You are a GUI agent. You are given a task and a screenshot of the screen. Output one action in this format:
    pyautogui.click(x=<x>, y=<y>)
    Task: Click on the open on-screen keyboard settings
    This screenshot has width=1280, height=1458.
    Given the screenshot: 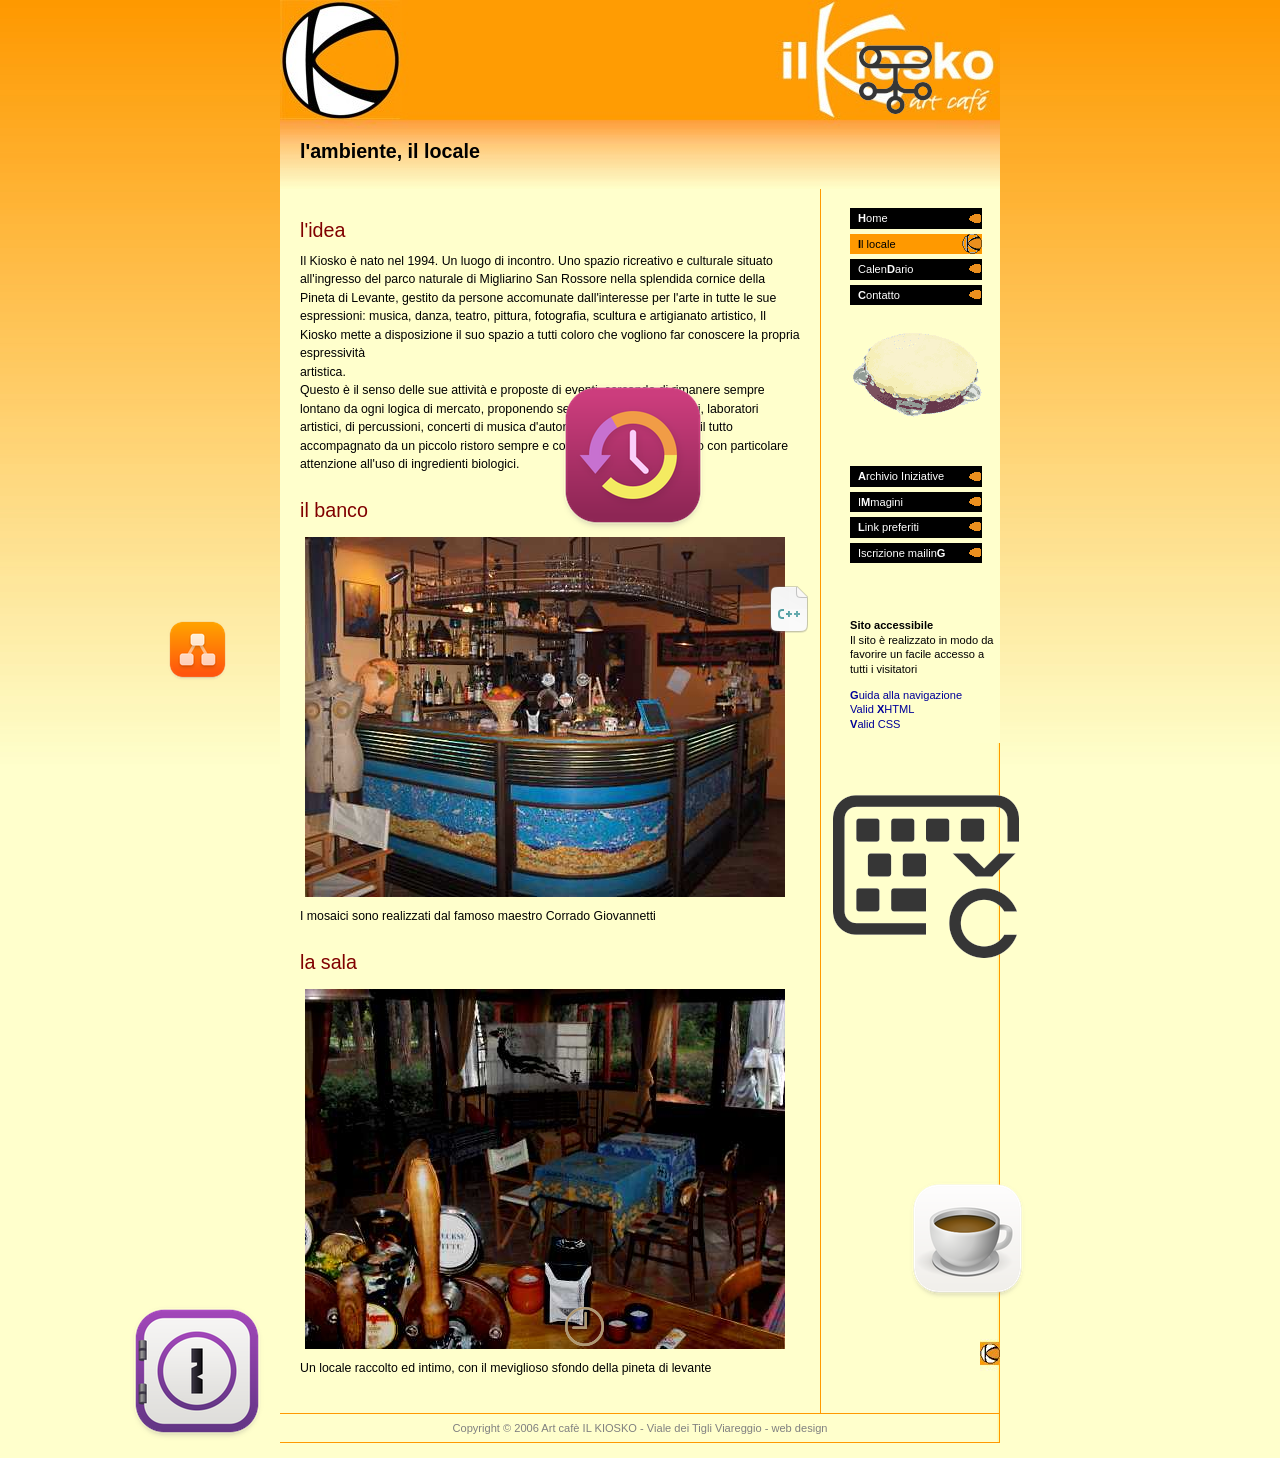 What is the action you would take?
    pyautogui.click(x=926, y=865)
    